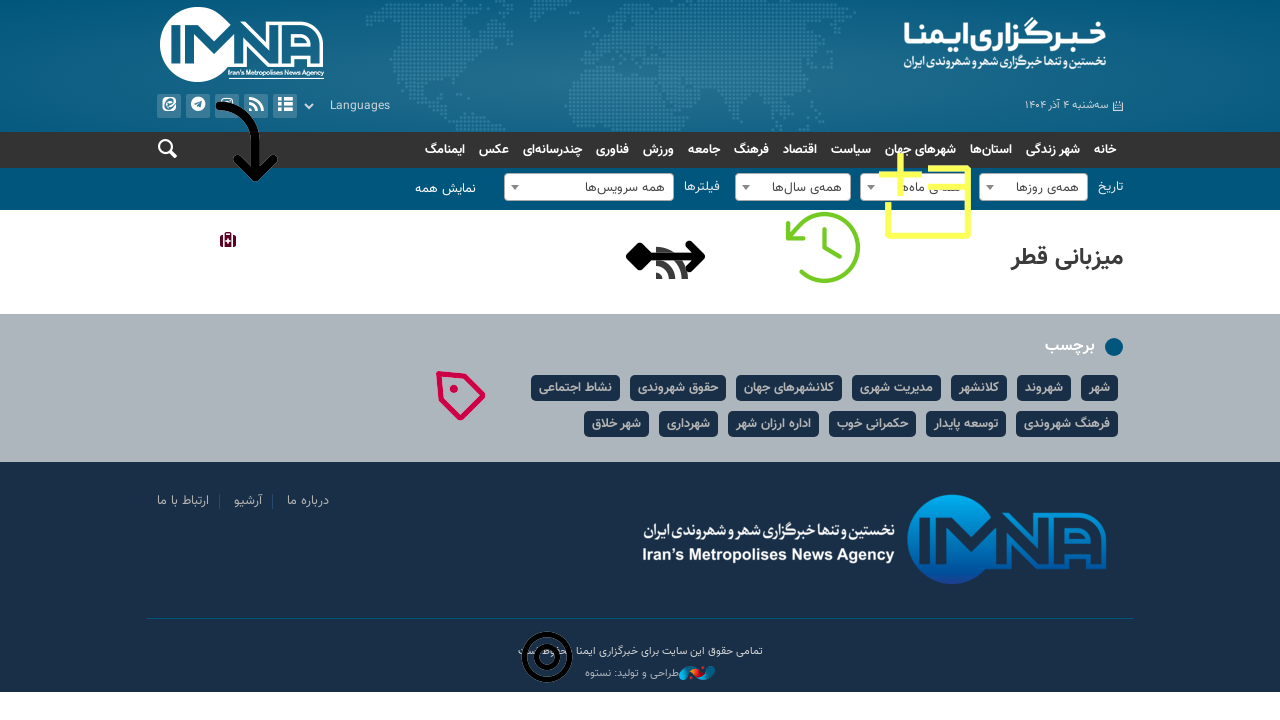 The height and width of the screenshot is (720, 1280). I want to click on redirect or forward content downward, so click(246, 141).